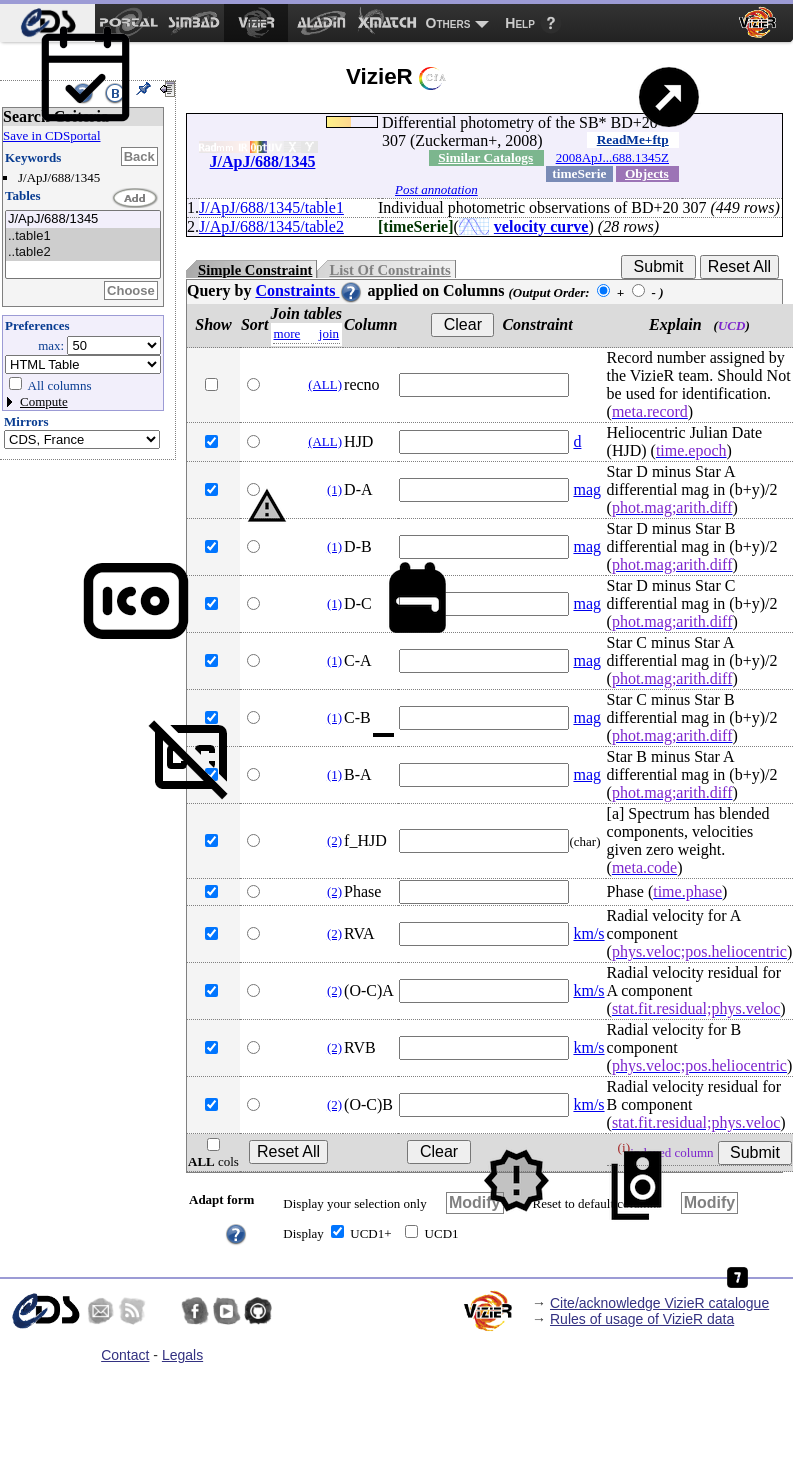  What do you see at coordinates (267, 506) in the screenshot?
I see `indicates a warning or potential issue` at bounding box center [267, 506].